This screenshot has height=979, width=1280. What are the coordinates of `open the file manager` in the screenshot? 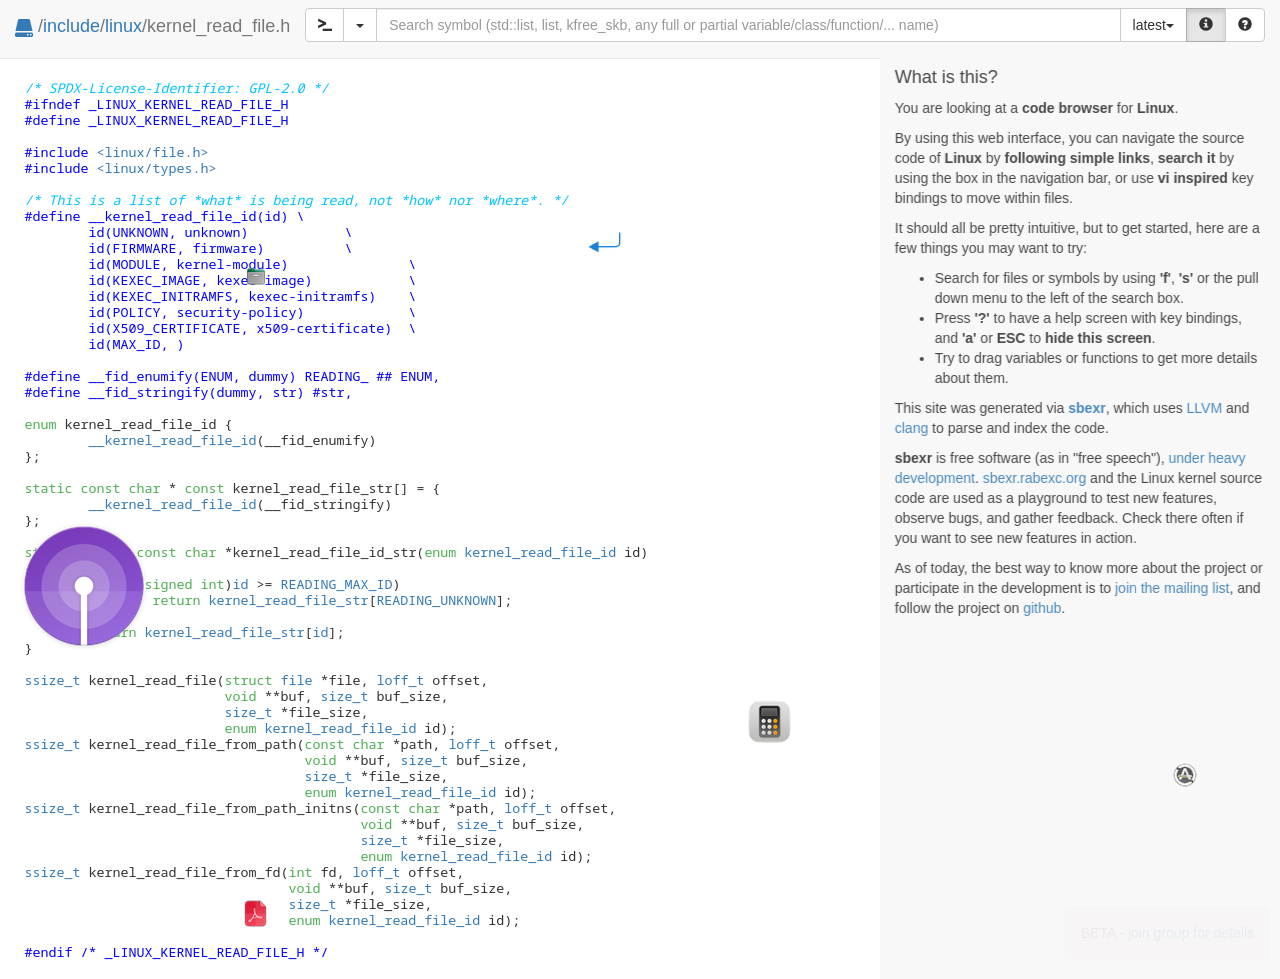 It's located at (256, 276).